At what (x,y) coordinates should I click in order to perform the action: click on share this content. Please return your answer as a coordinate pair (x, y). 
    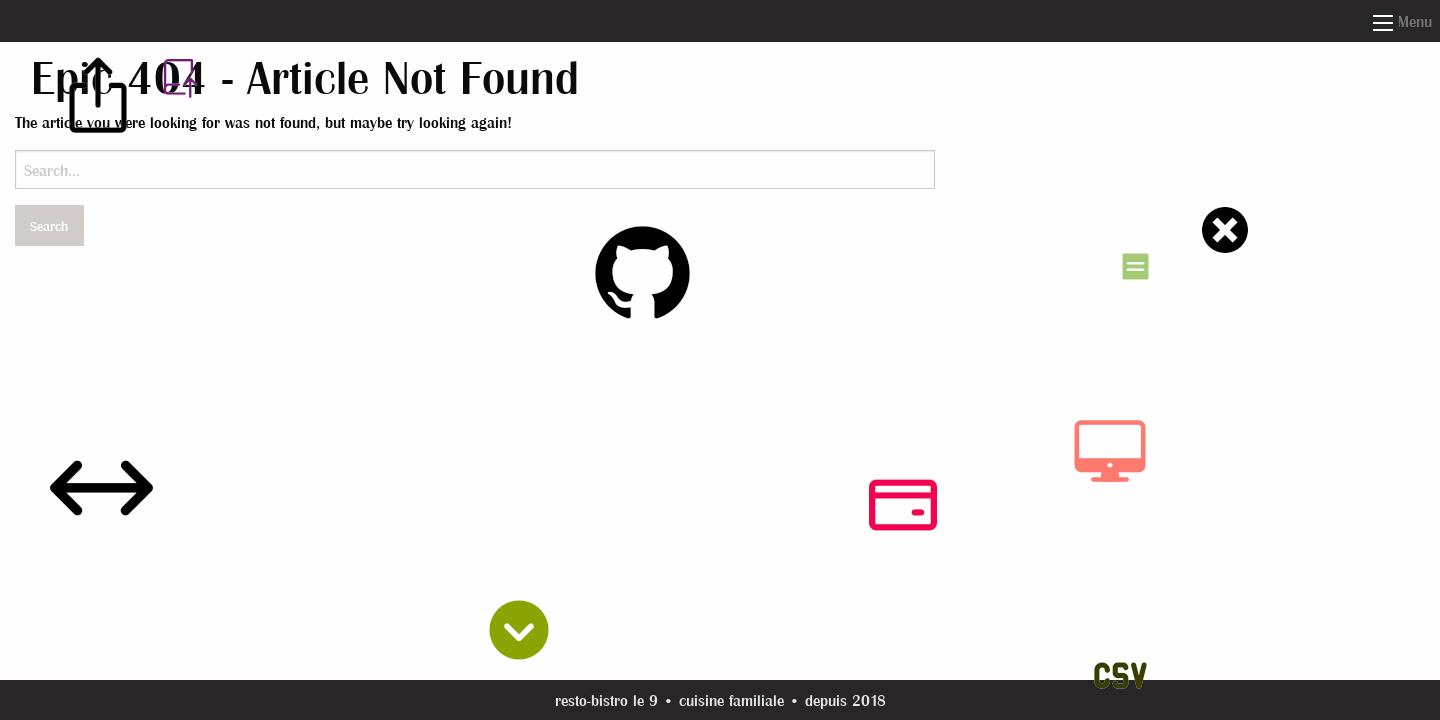
    Looking at the image, I should click on (98, 97).